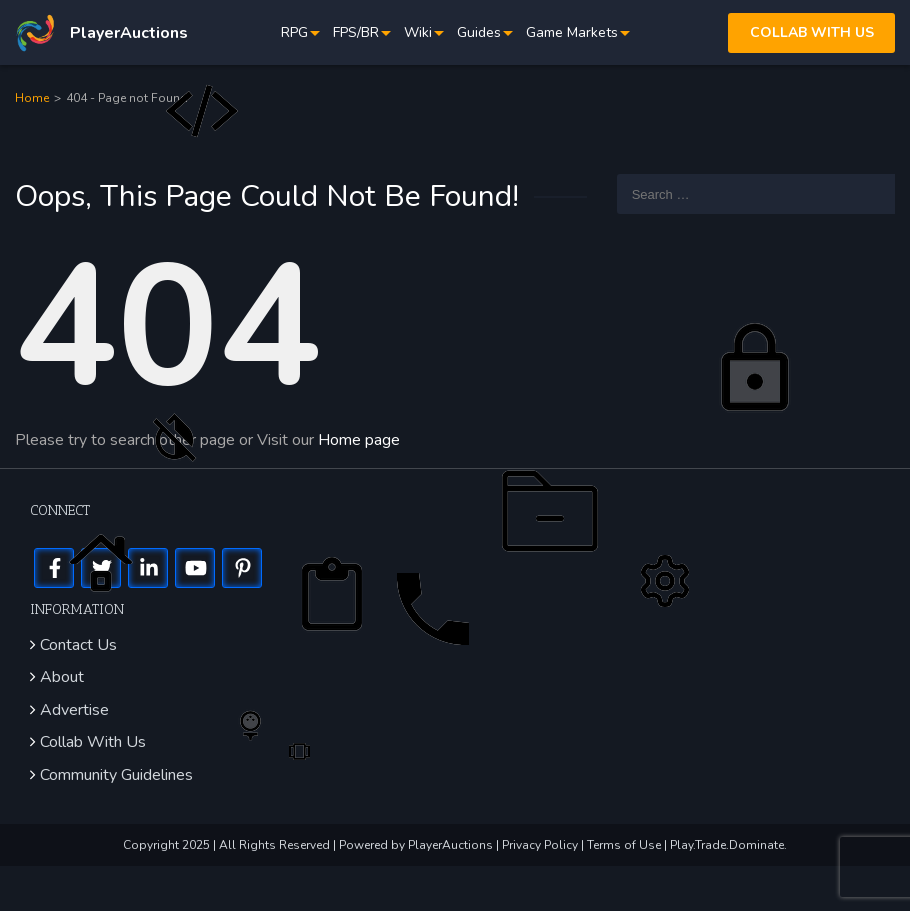  What do you see at coordinates (755, 369) in the screenshot?
I see `lock or secure this item` at bounding box center [755, 369].